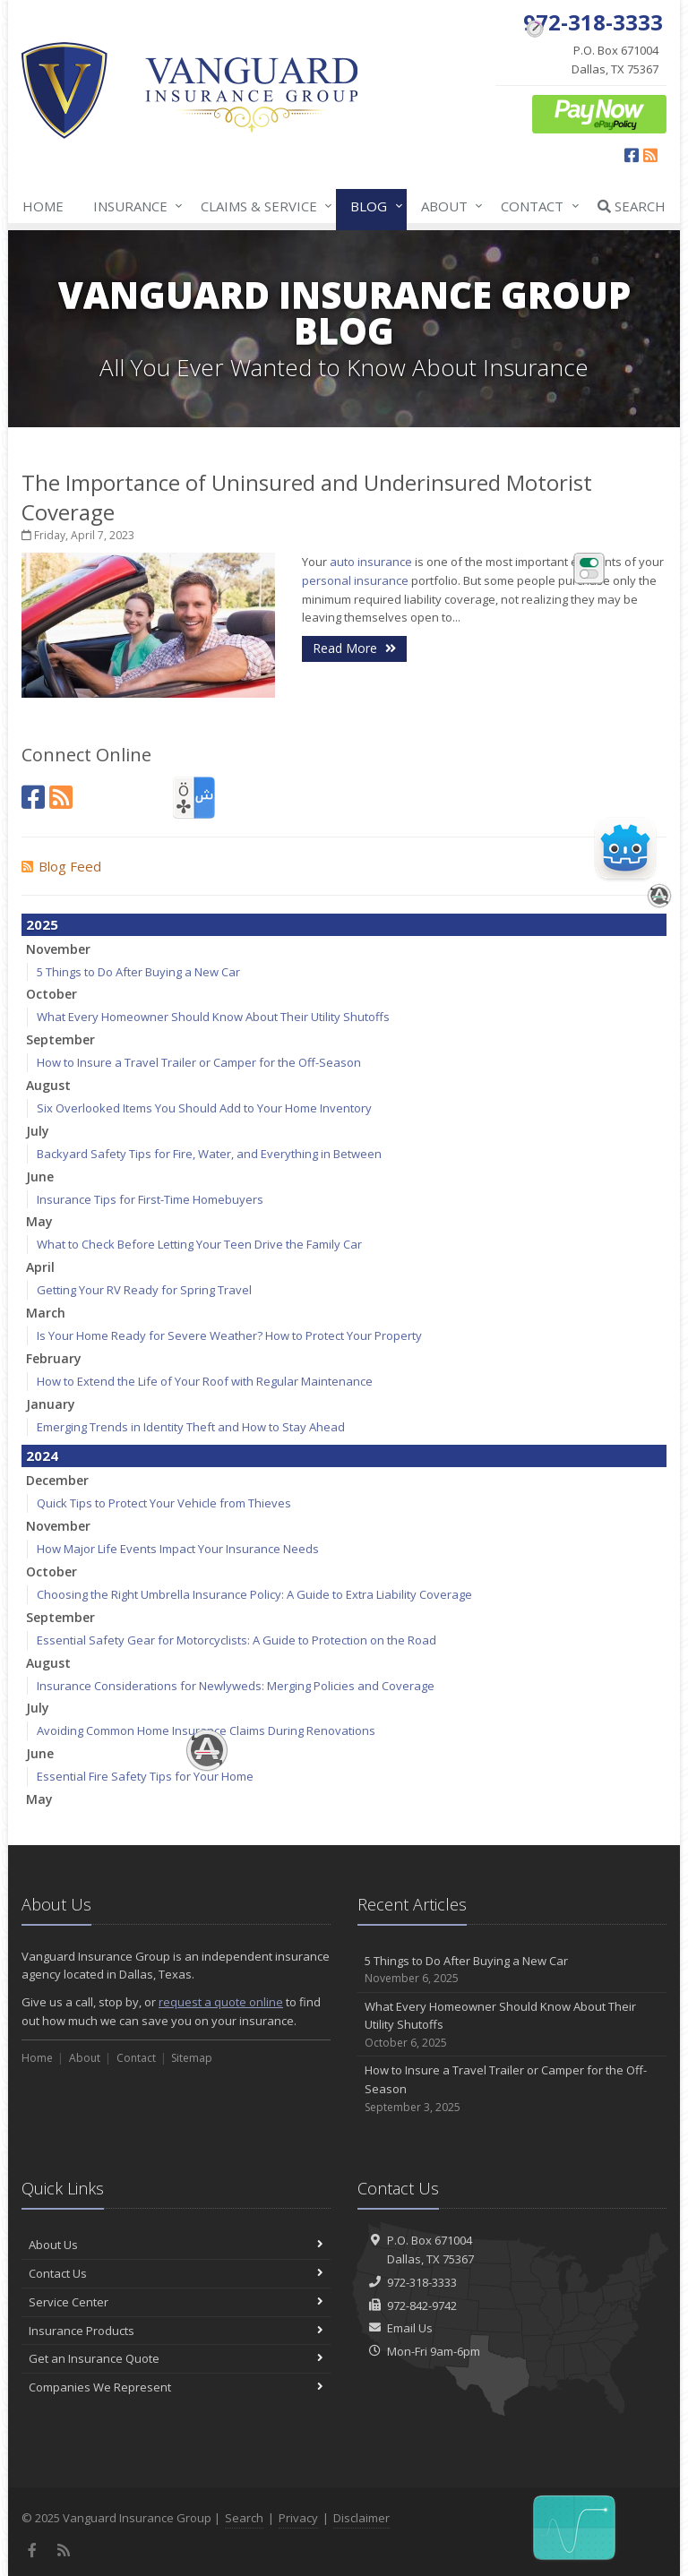  I want to click on open software updater application, so click(207, 1750).